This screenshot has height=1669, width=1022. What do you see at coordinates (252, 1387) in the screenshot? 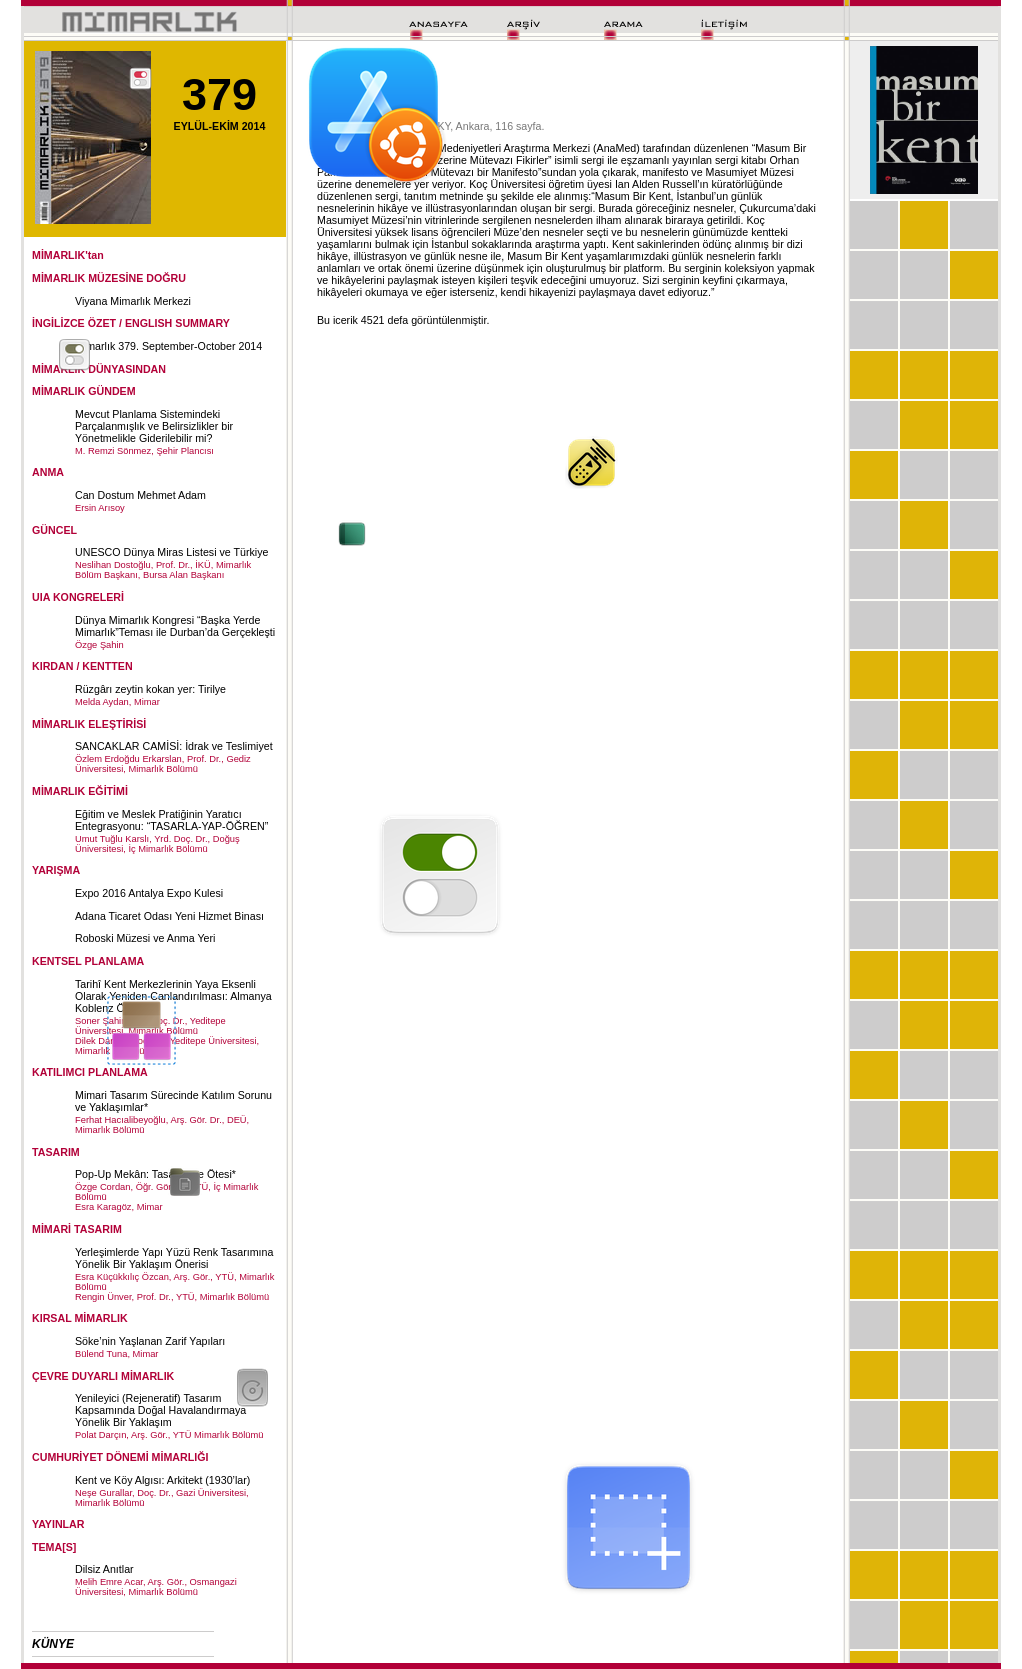
I see `access hard drive storage` at bounding box center [252, 1387].